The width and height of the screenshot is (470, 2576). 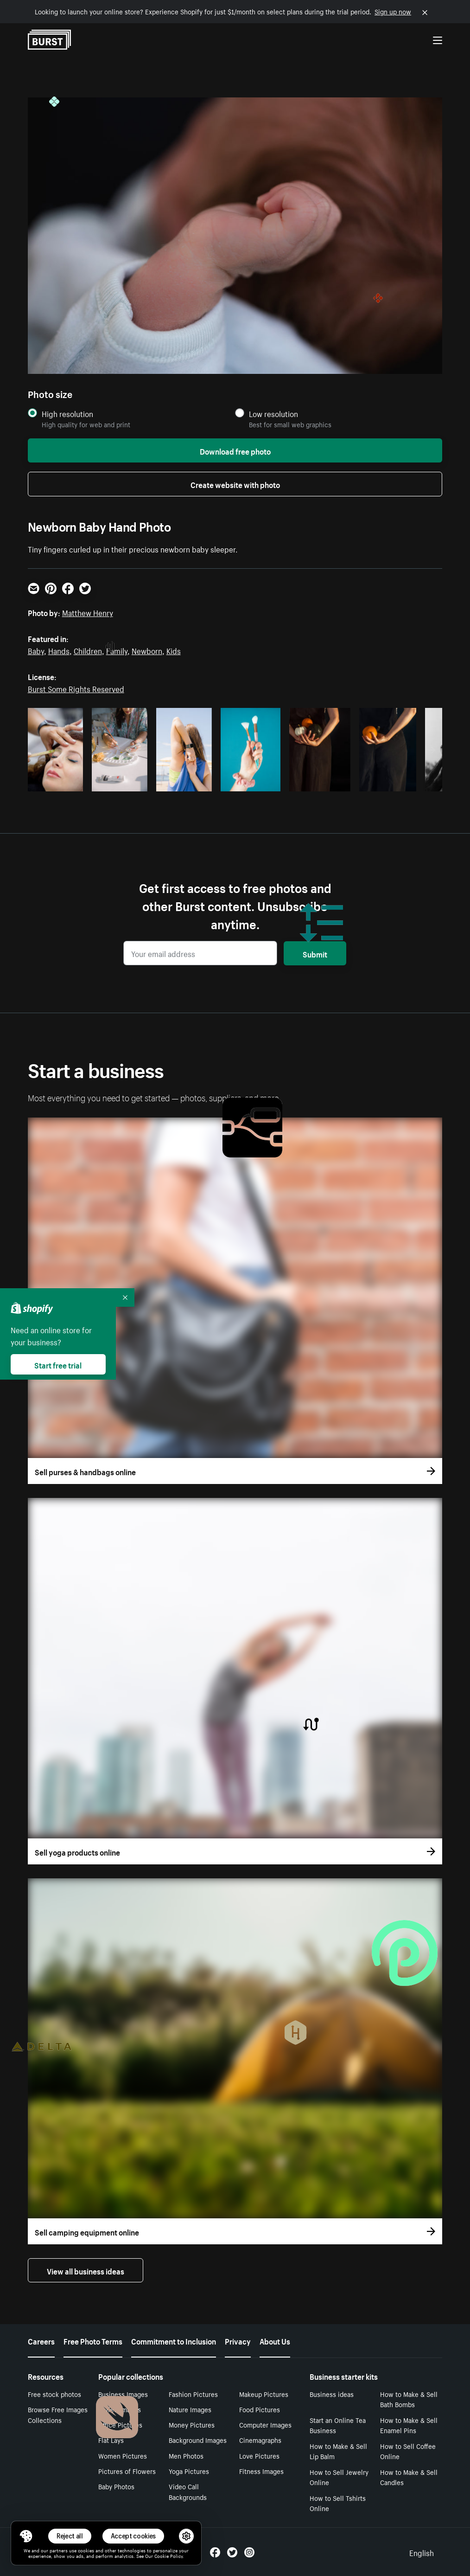 I want to click on open the Delta Air Lines app, so click(x=41, y=2046).